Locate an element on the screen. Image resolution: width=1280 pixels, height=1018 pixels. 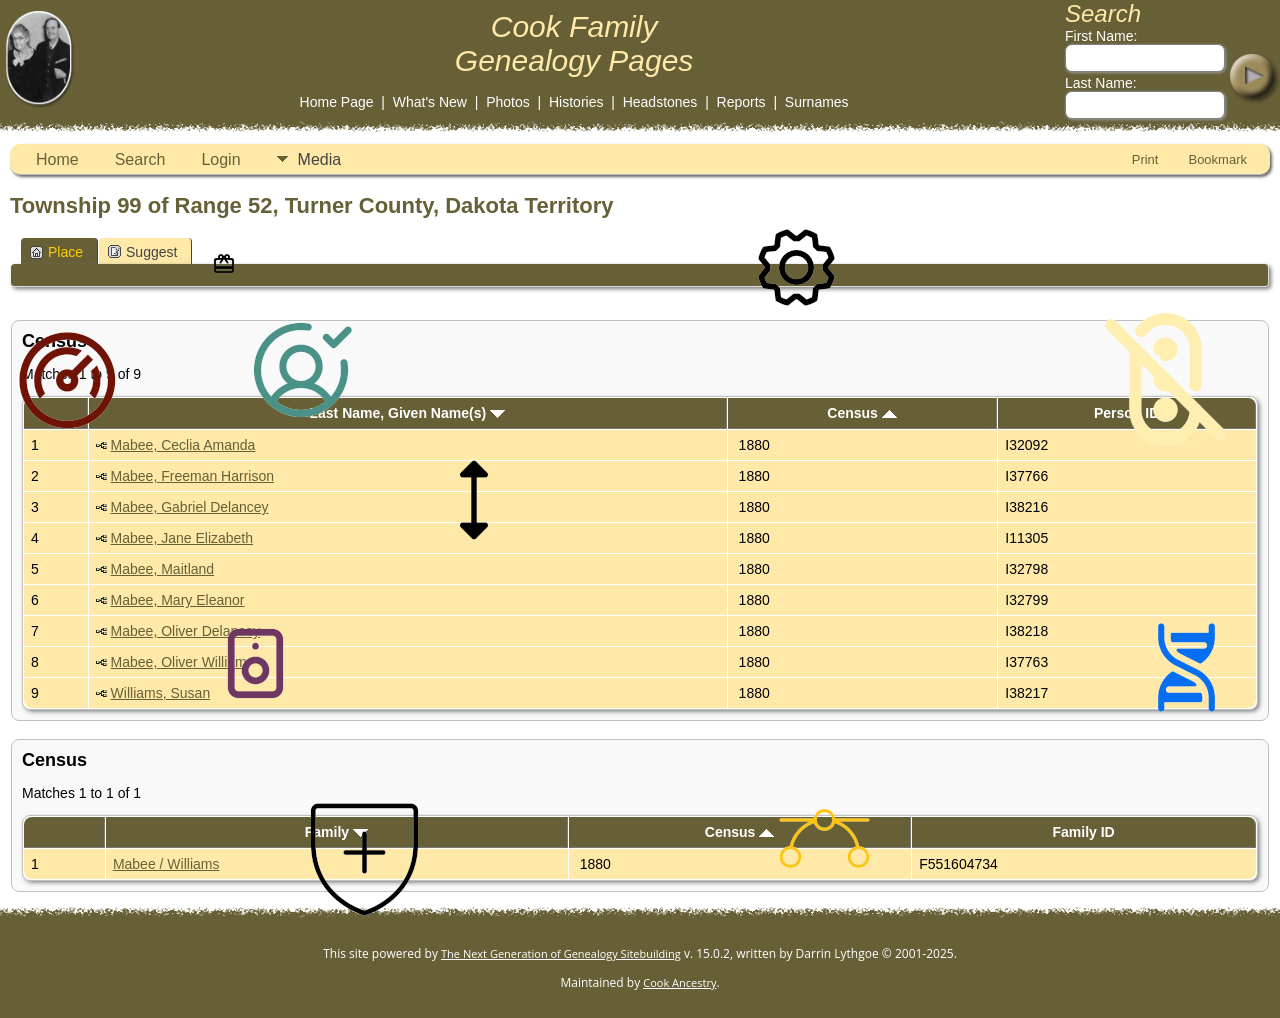
adjust height or vertical size is located at coordinates (474, 500).